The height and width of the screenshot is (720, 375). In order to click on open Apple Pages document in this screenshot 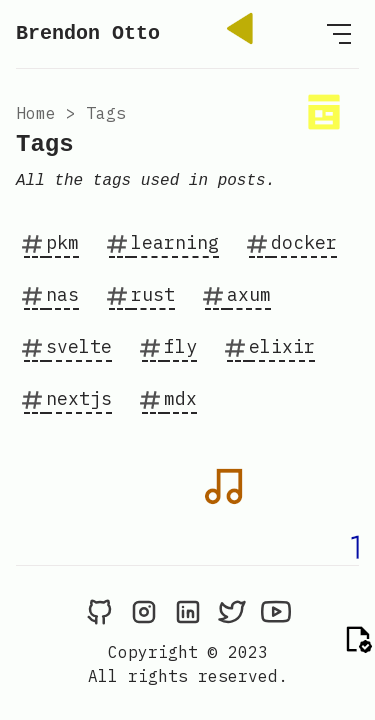, I will do `click(324, 112)`.